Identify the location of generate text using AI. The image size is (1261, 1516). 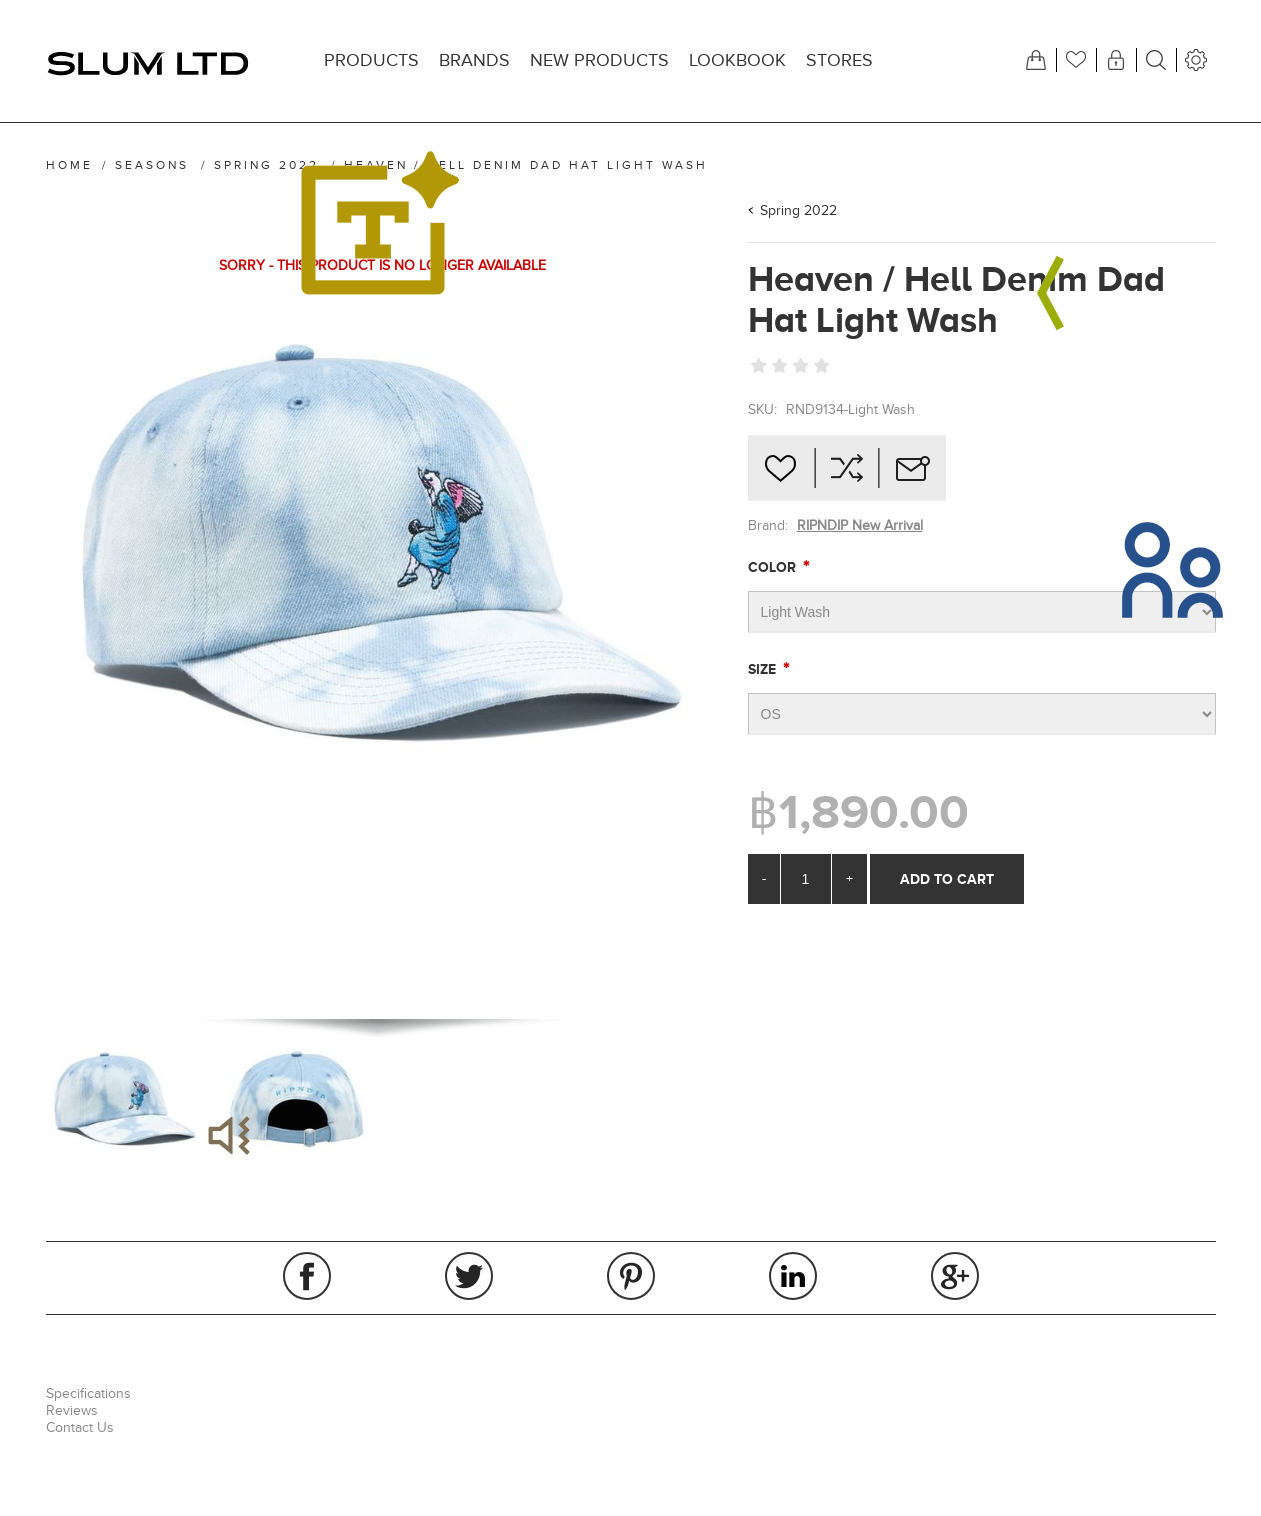
(373, 230).